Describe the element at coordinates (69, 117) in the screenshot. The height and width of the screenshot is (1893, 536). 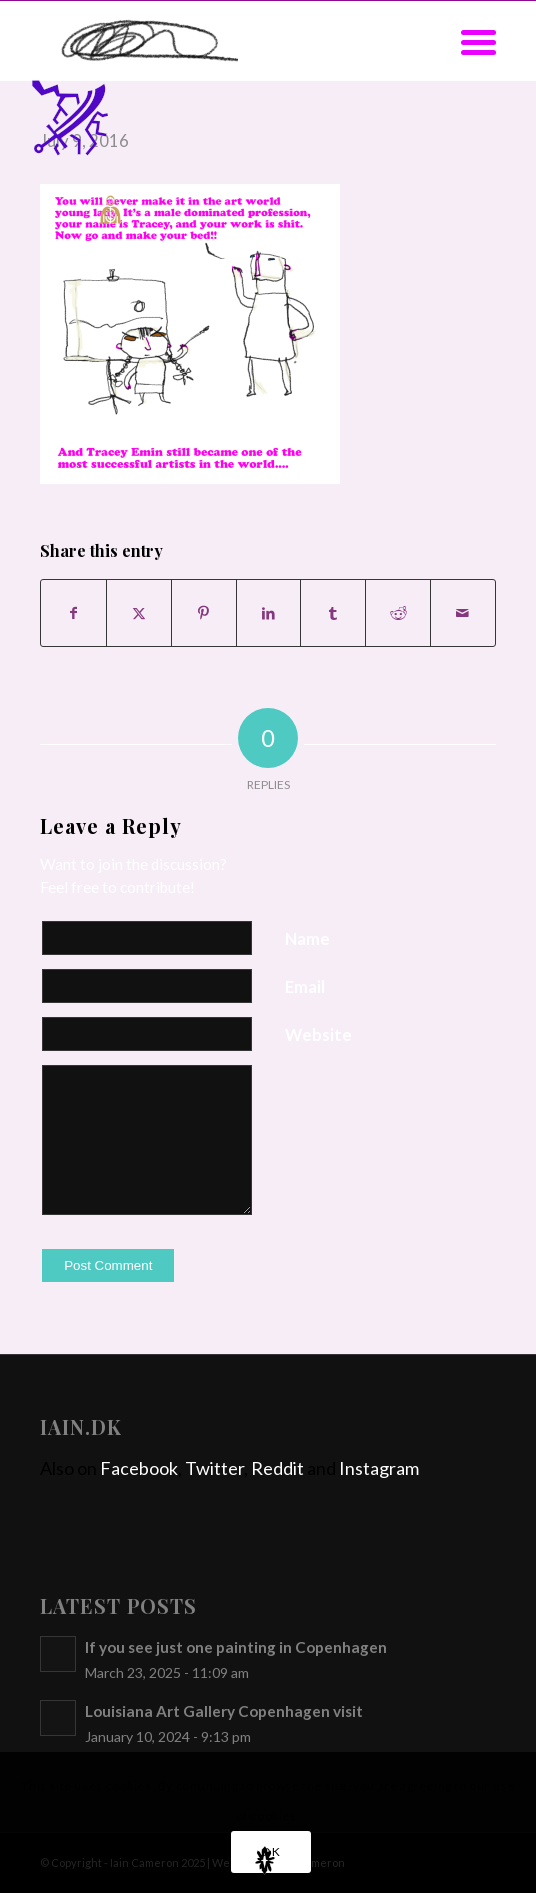
I see `activate lightning sword ability` at that location.